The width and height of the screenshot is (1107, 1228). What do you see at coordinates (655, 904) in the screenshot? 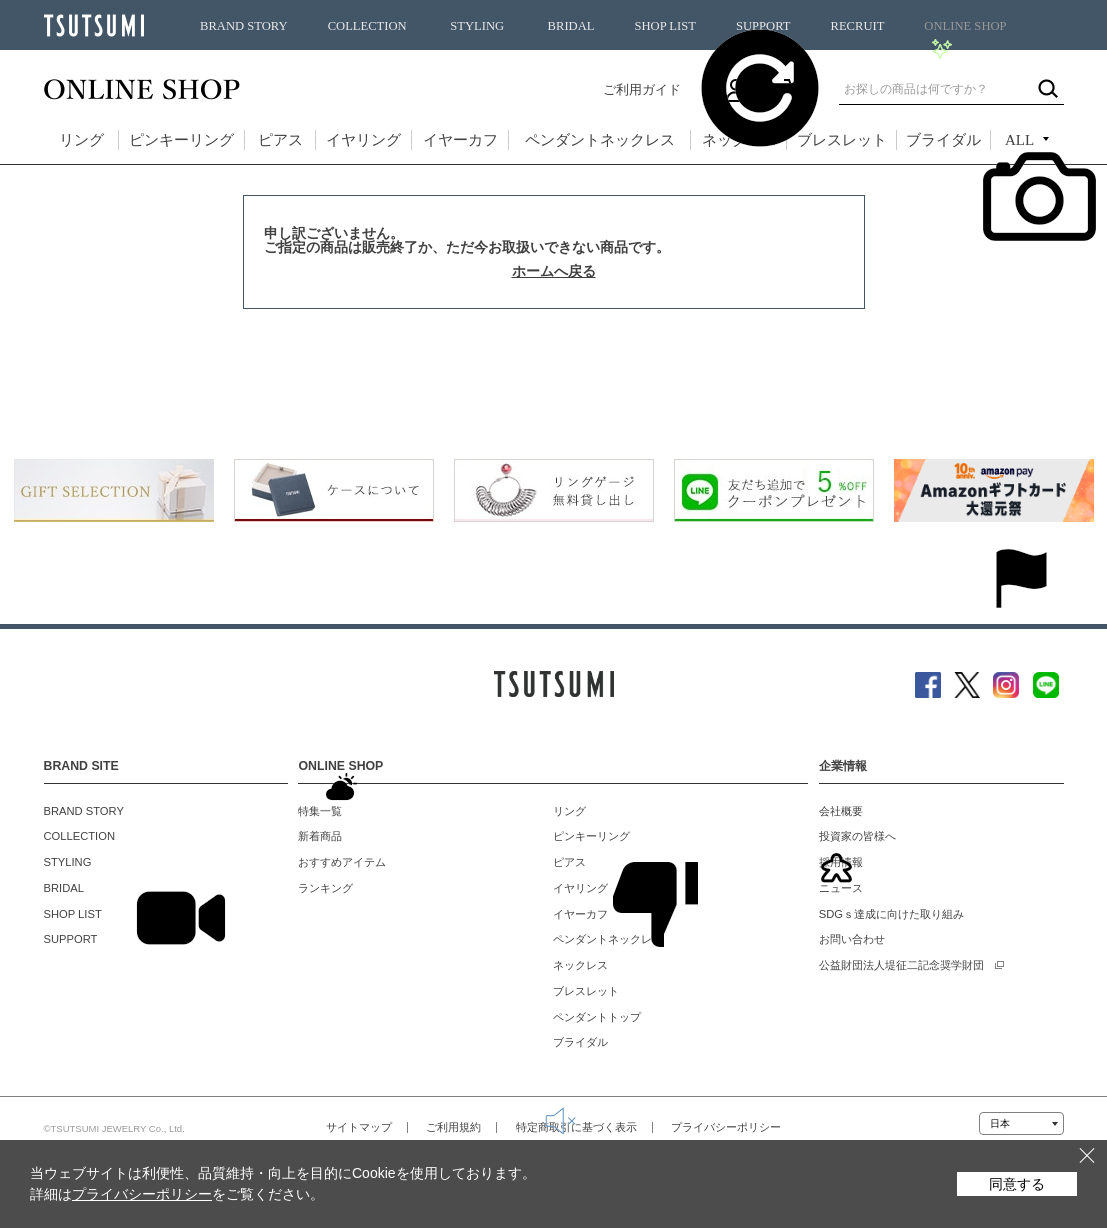
I see `dislike or downvote content` at bounding box center [655, 904].